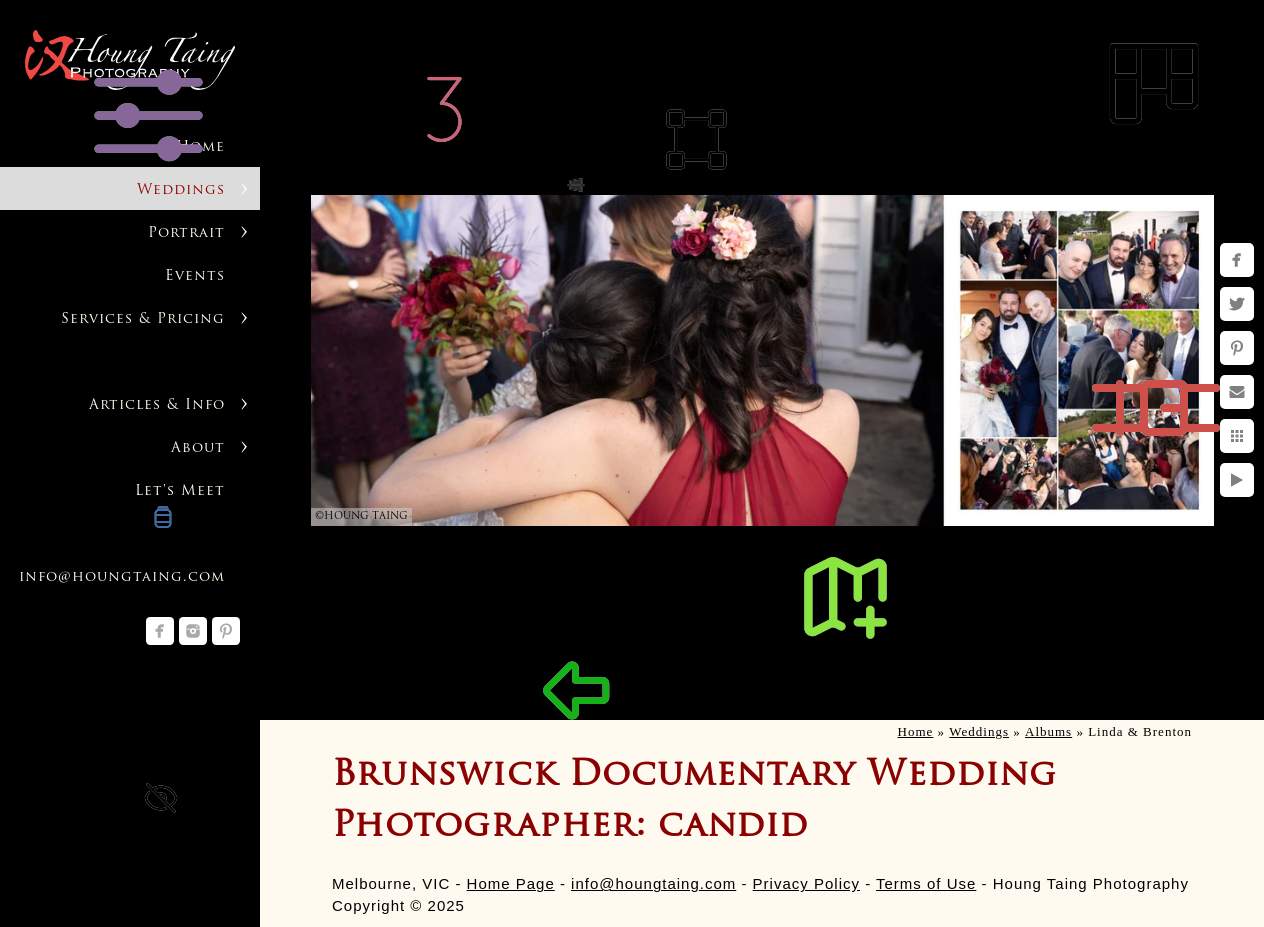 The height and width of the screenshot is (927, 1264). What do you see at coordinates (1156, 408) in the screenshot?
I see `adjust belt or strap settings` at bounding box center [1156, 408].